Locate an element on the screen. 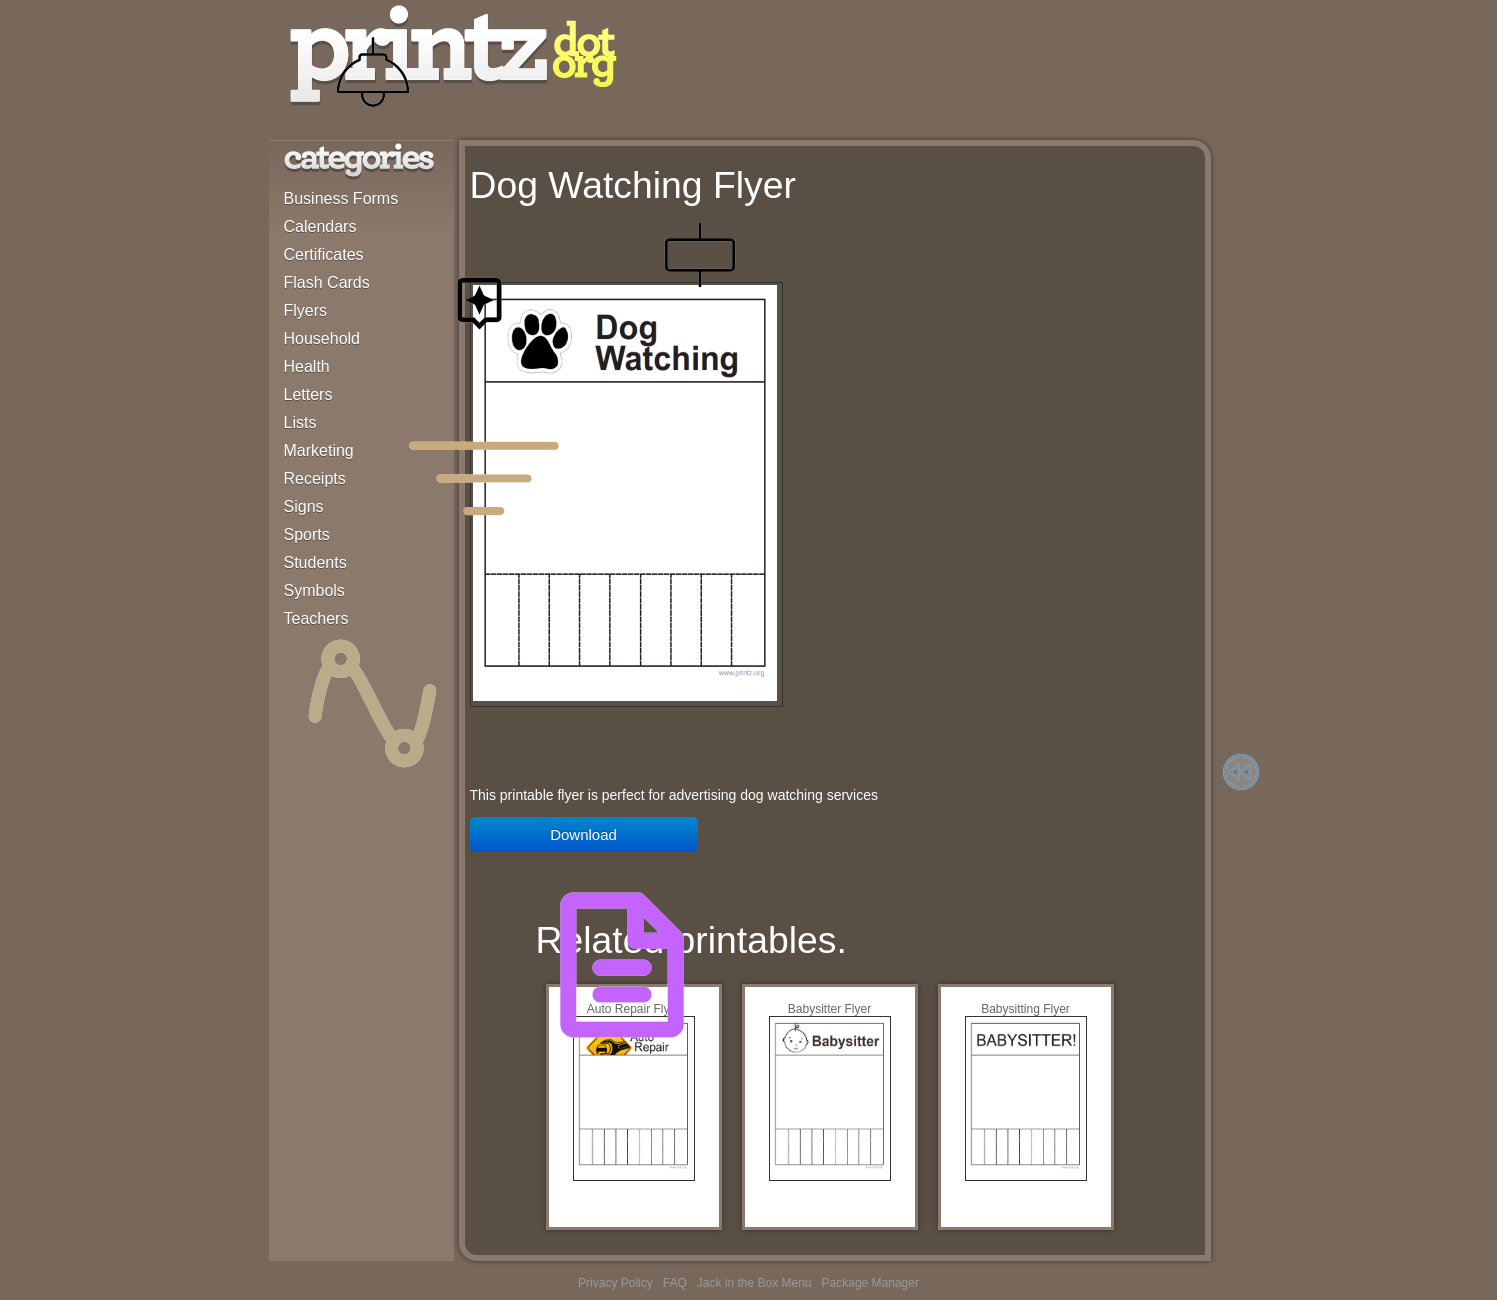  view document or text file is located at coordinates (622, 965).